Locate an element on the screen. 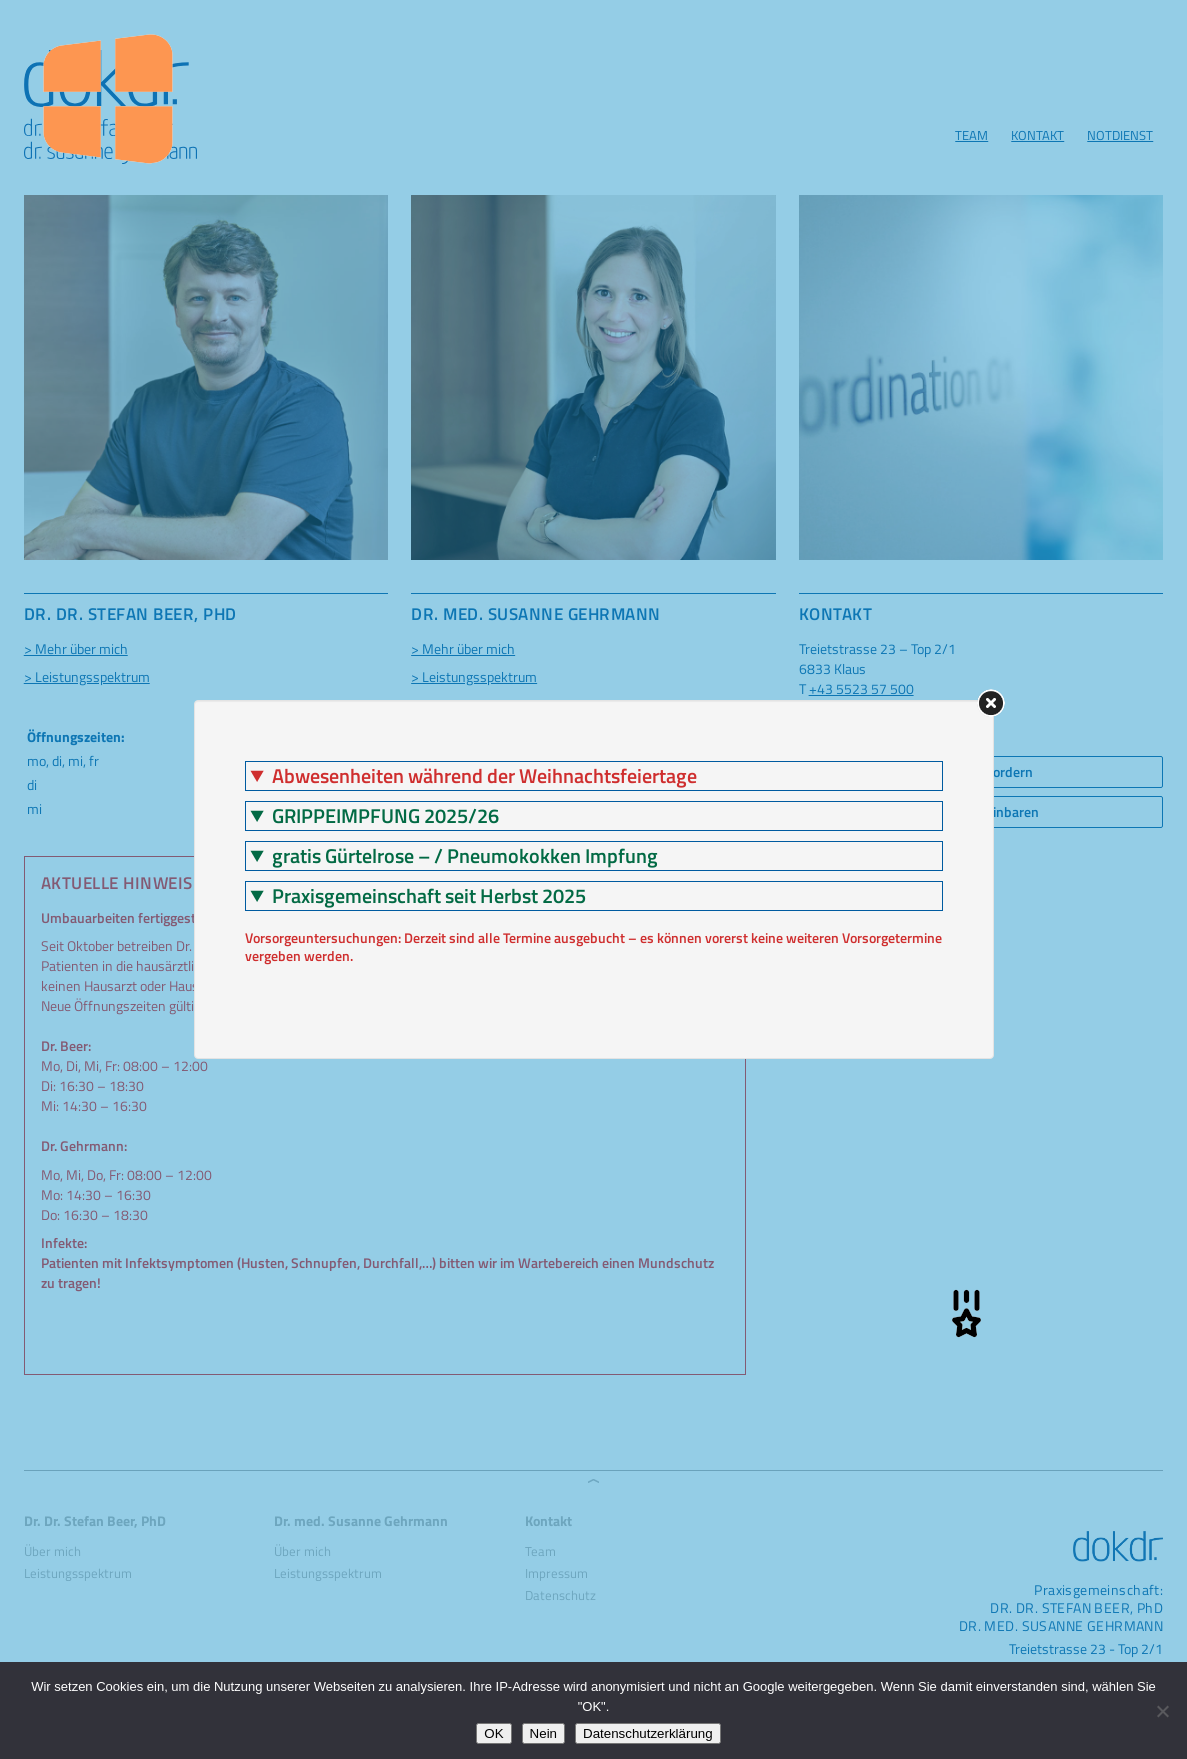 This screenshot has width=1187, height=1759. view achievements or awards is located at coordinates (966, 1313).